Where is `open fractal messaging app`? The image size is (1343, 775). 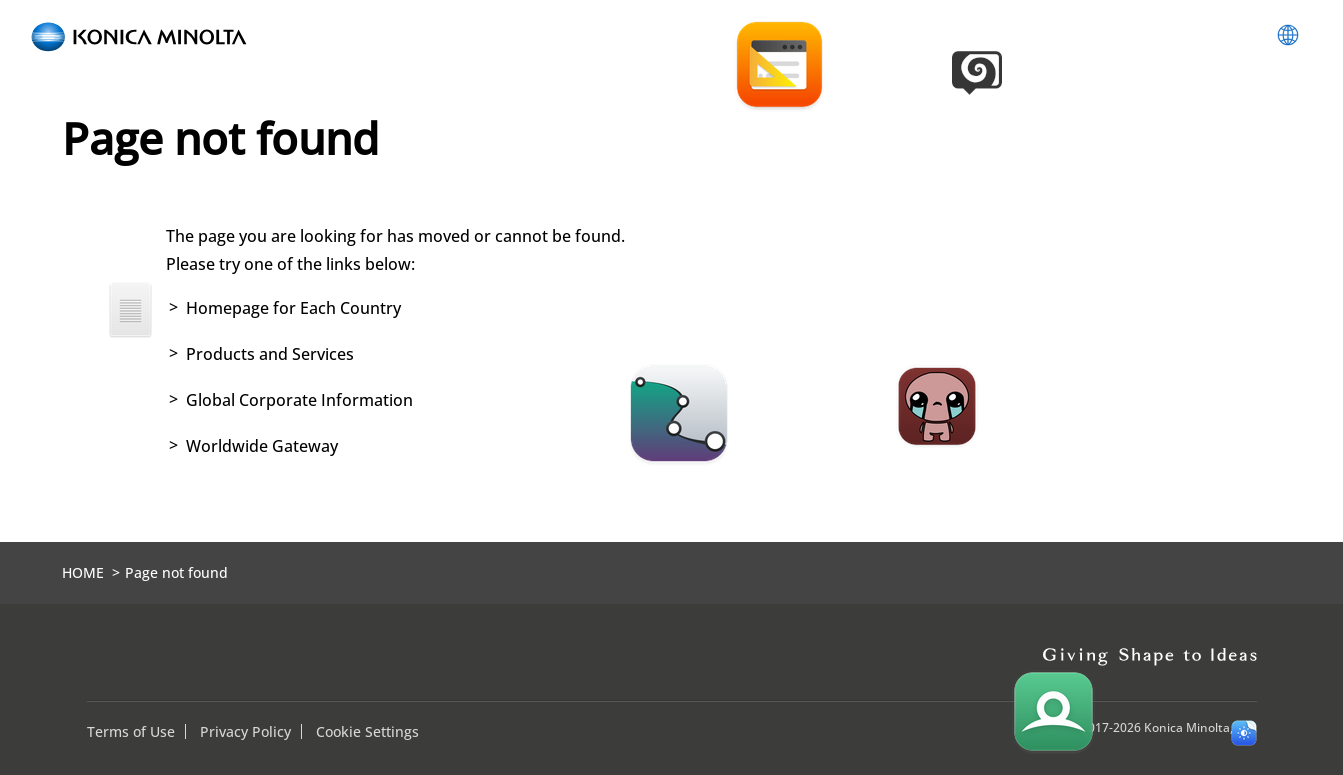 open fractal messaging app is located at coordinates (977, 73).